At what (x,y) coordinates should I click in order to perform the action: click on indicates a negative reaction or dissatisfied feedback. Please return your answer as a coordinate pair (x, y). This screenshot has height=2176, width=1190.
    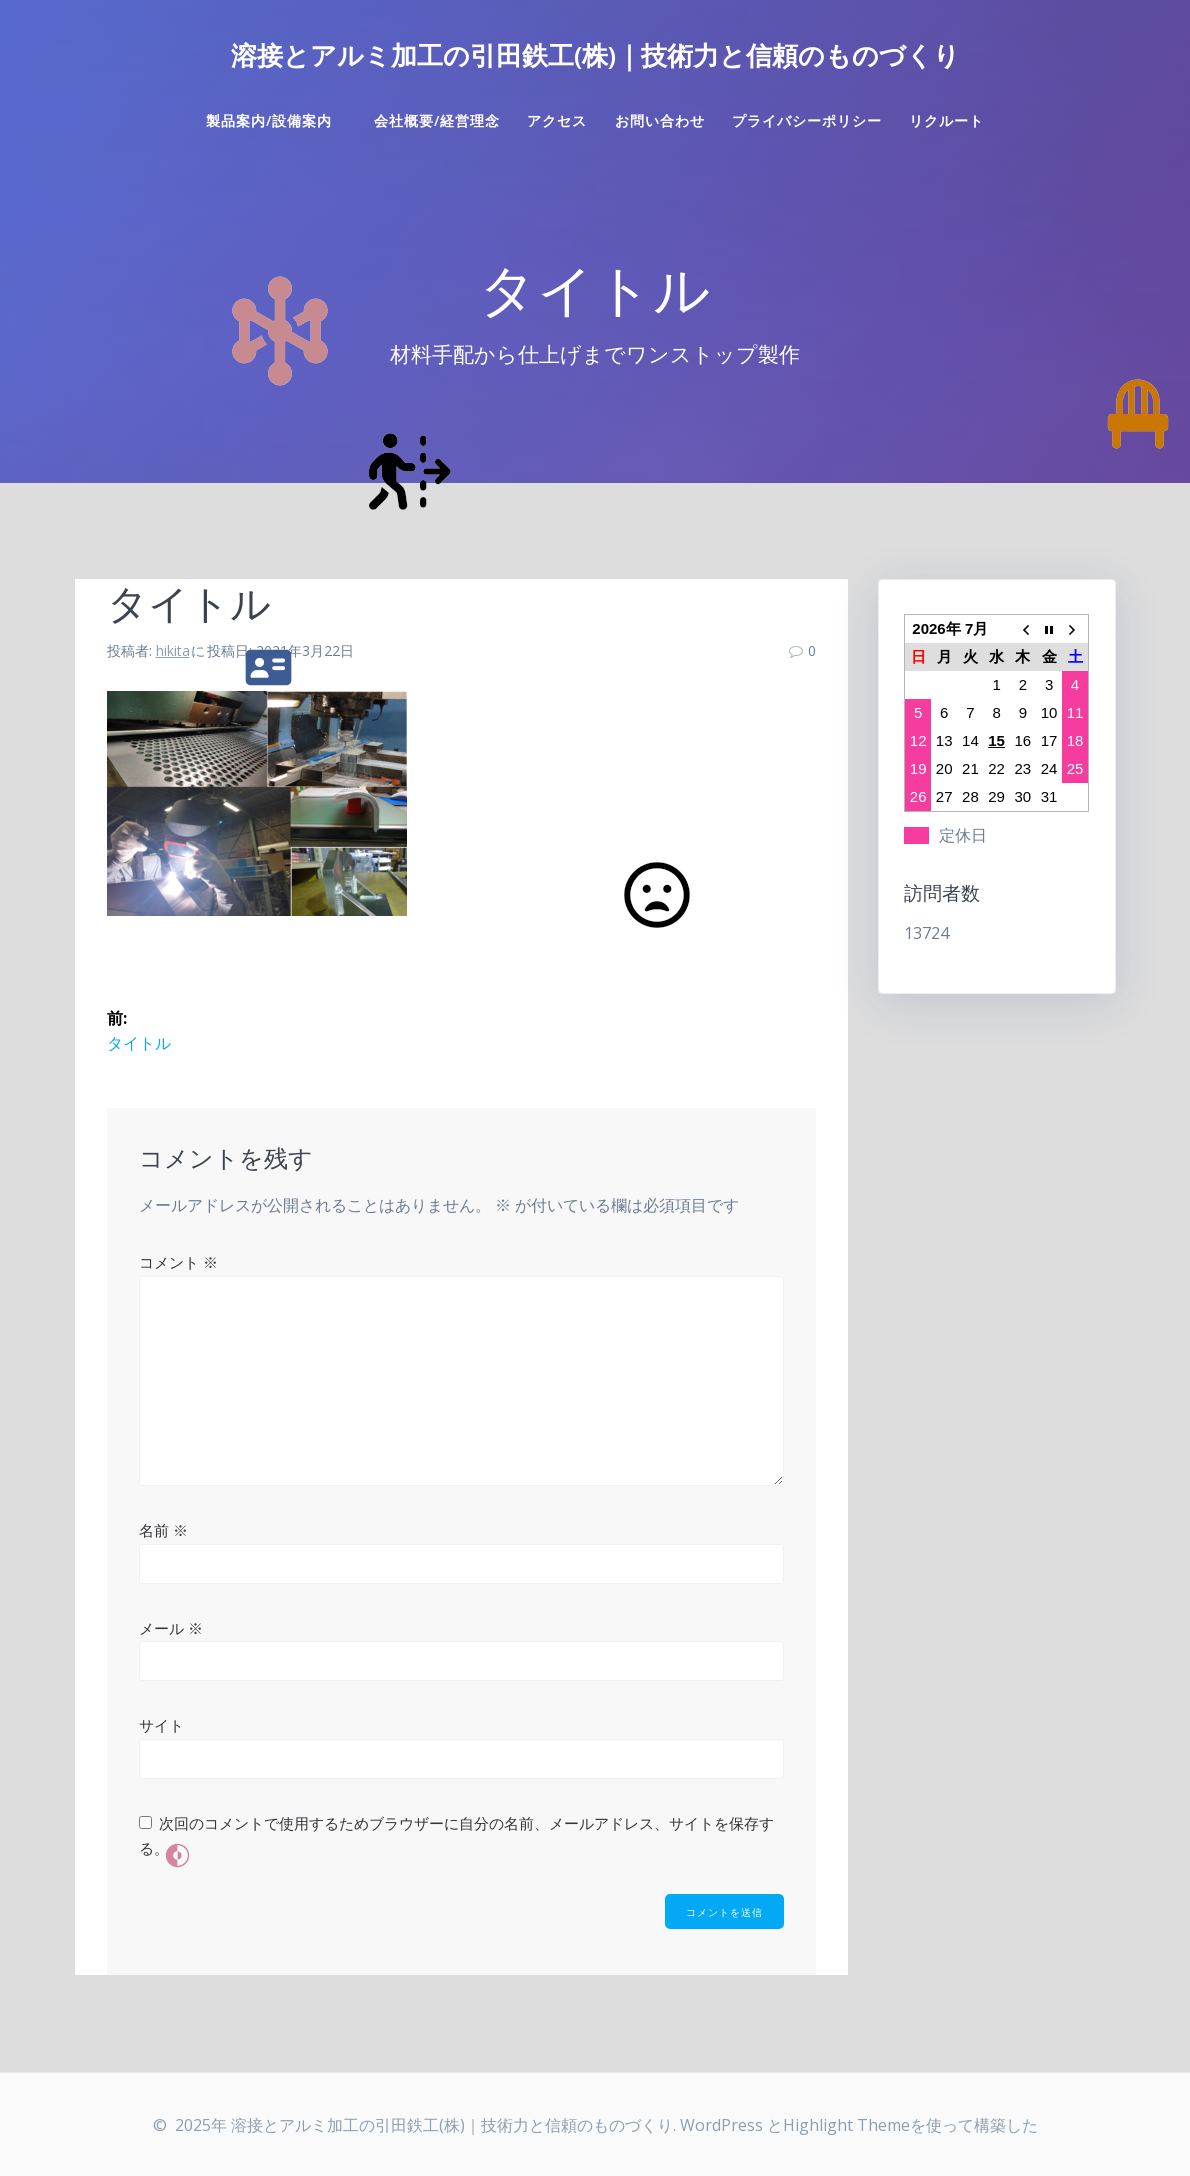
    Looking at the image, I should click on (657, 895).